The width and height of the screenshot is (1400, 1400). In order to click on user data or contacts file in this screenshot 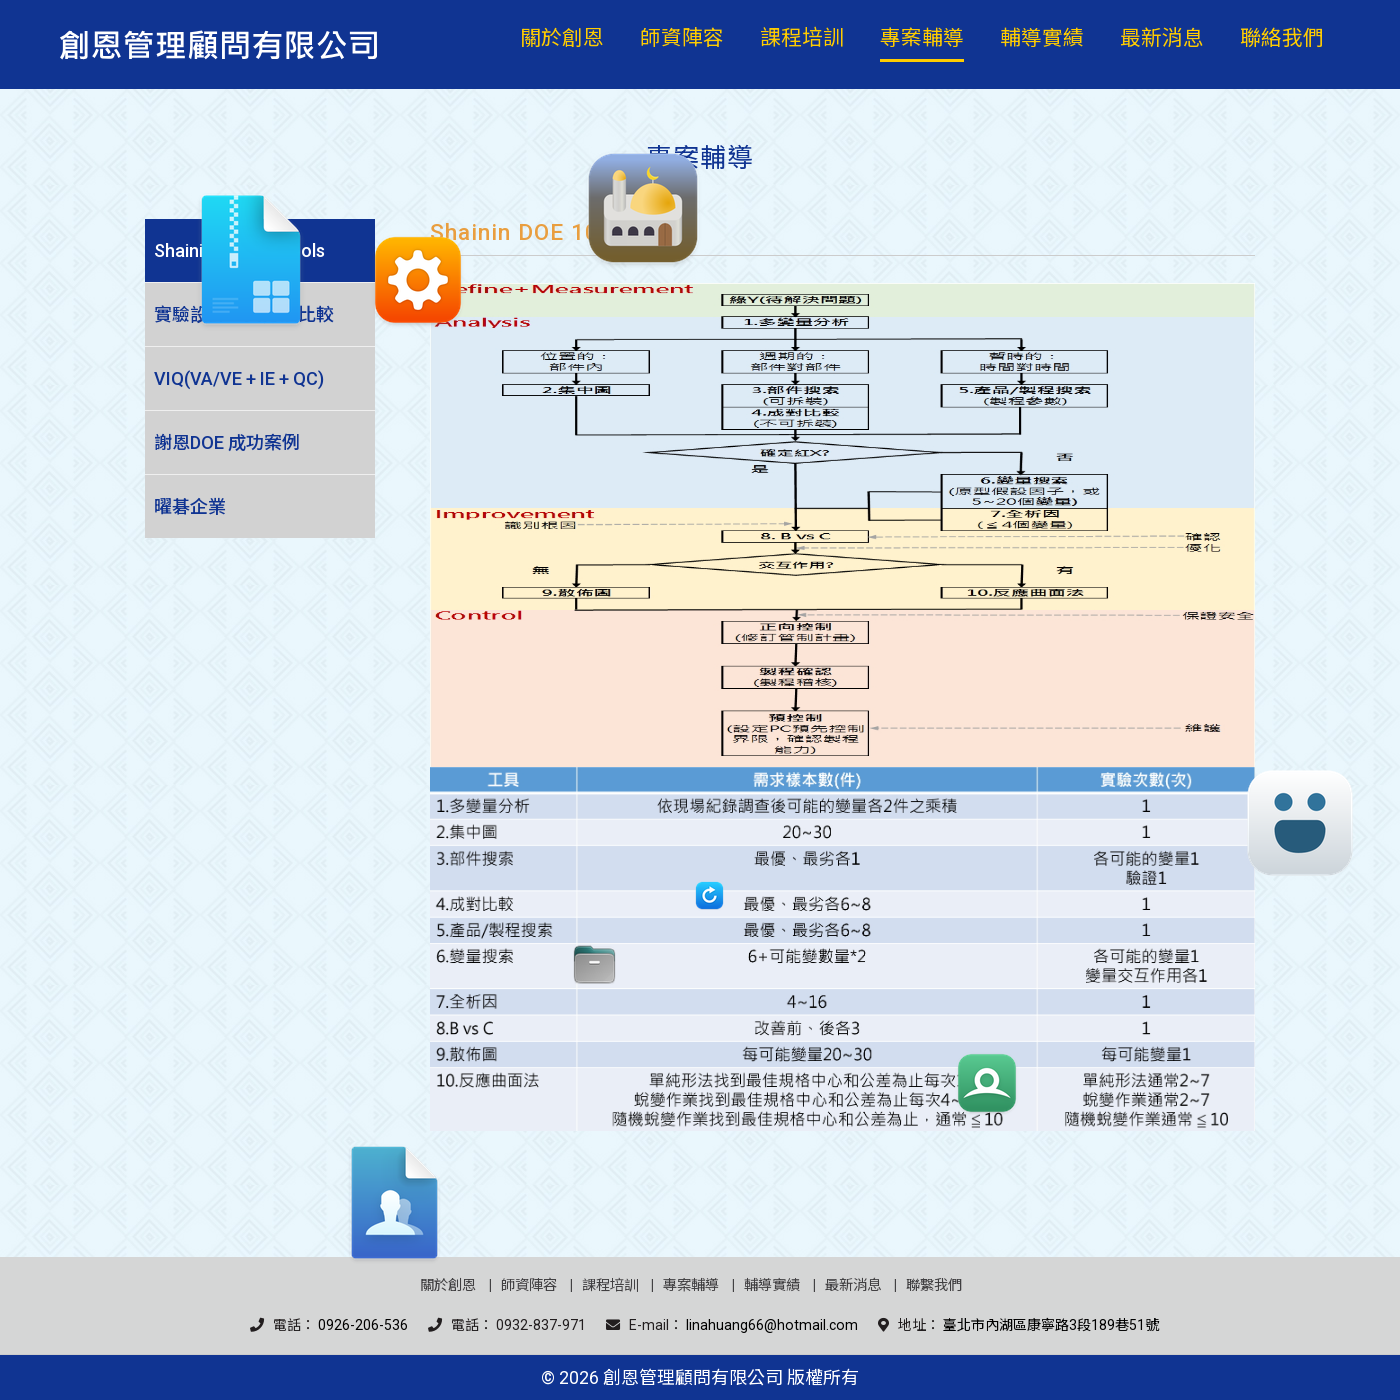, I will do `click(394, 1202)`.